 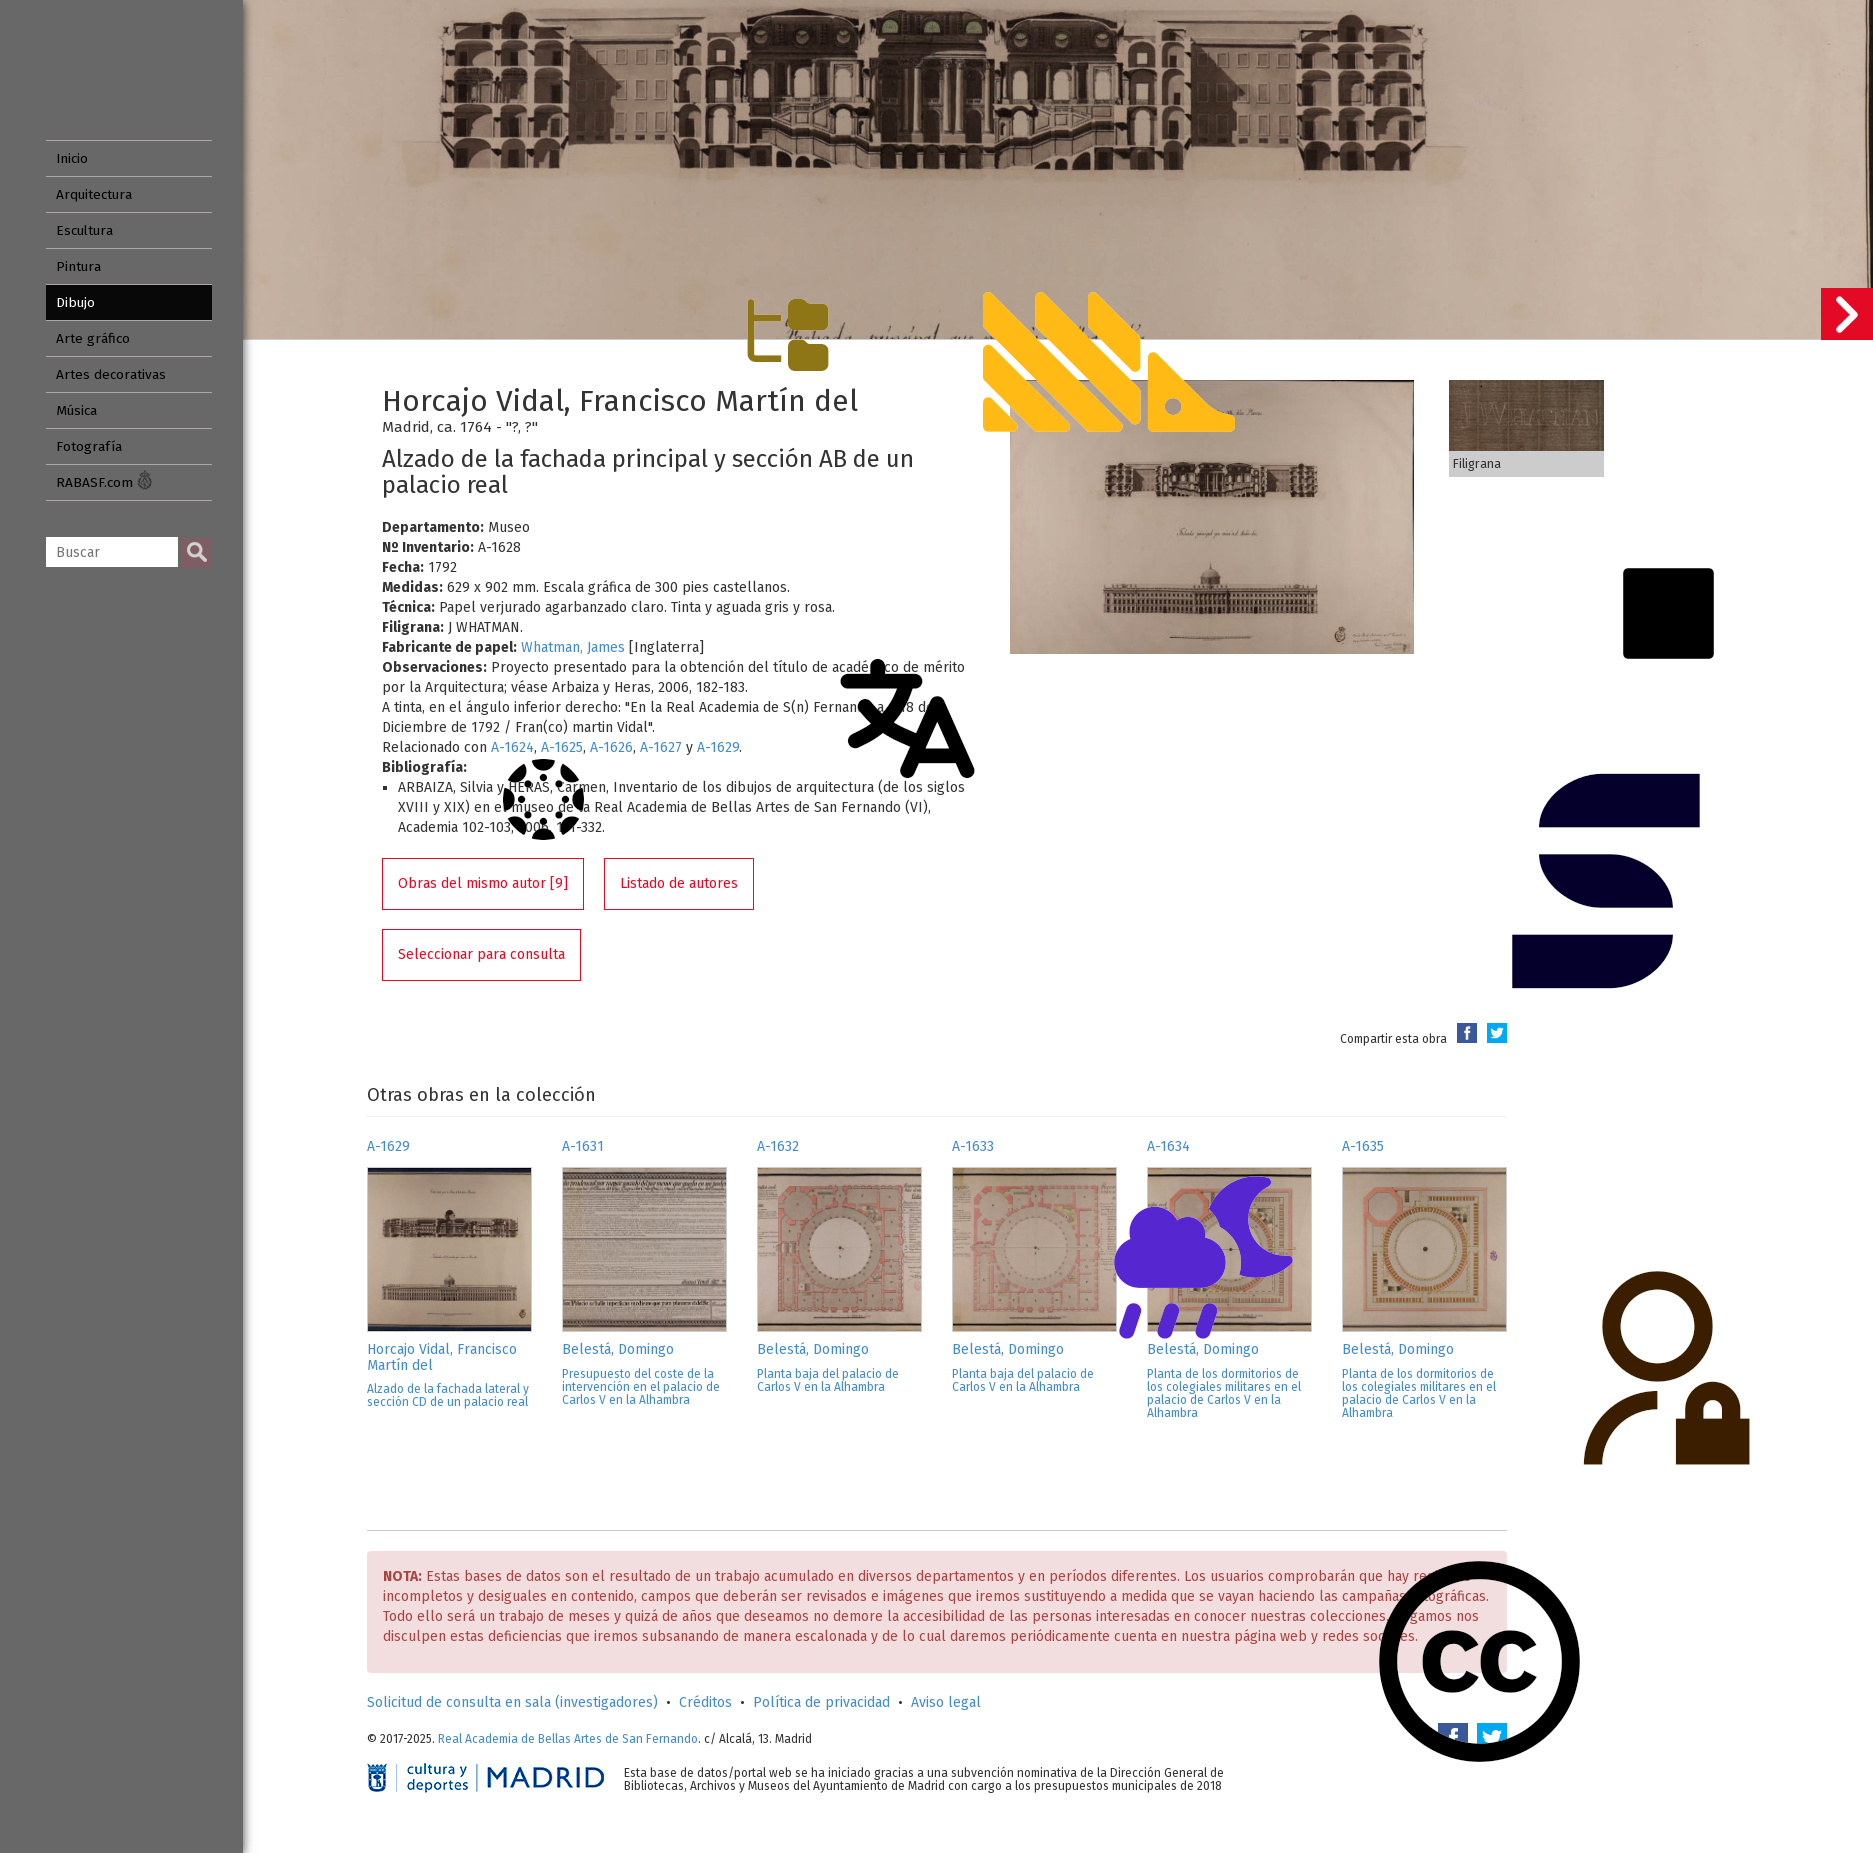 What do you see at coordinates (1668, 613) in the screenshot?
I see `an unchecked or empty checkbox state` at bounding box center [1668, 613].